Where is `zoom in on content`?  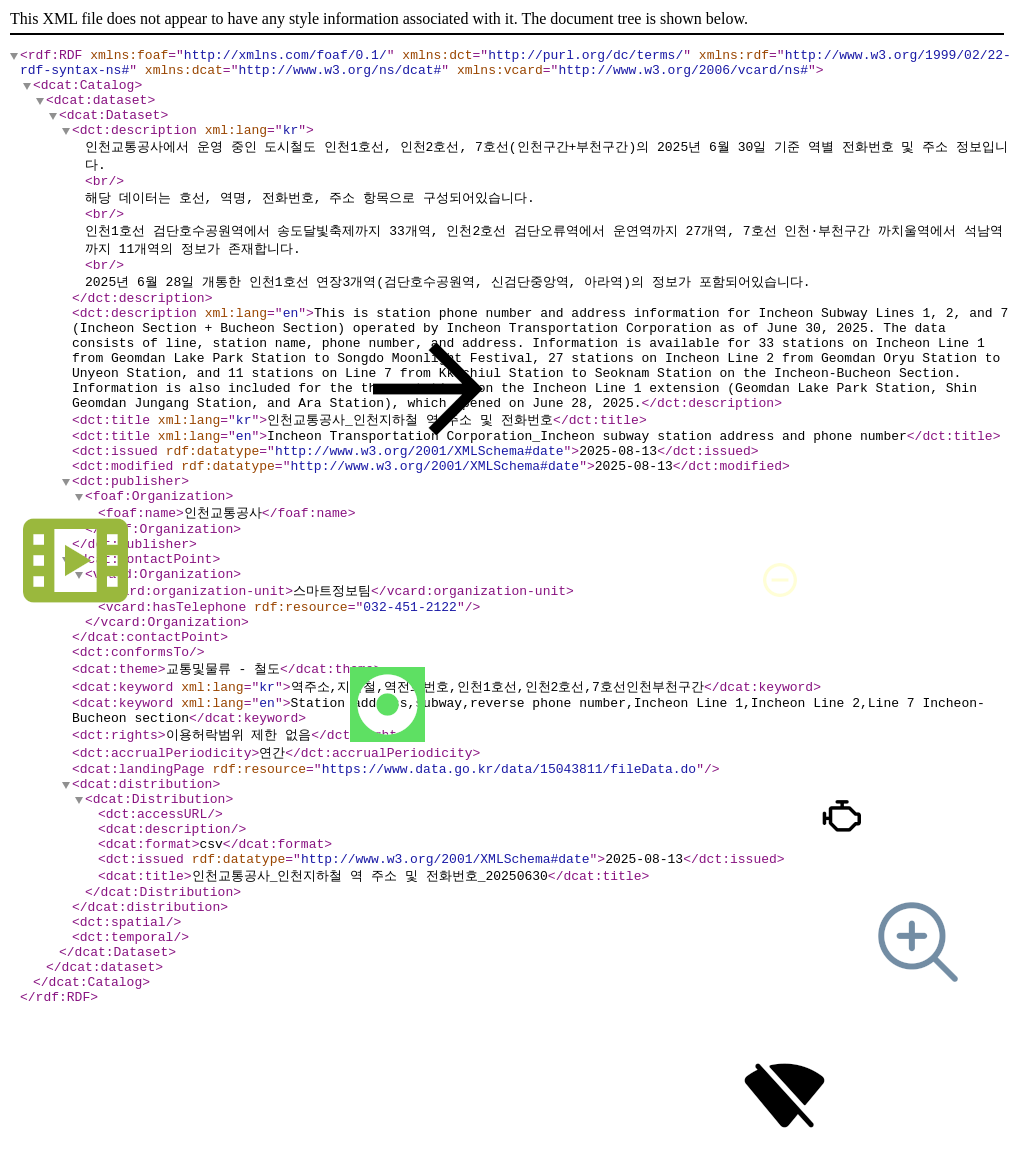 zoom in on content is located at coordinates (918, 942).